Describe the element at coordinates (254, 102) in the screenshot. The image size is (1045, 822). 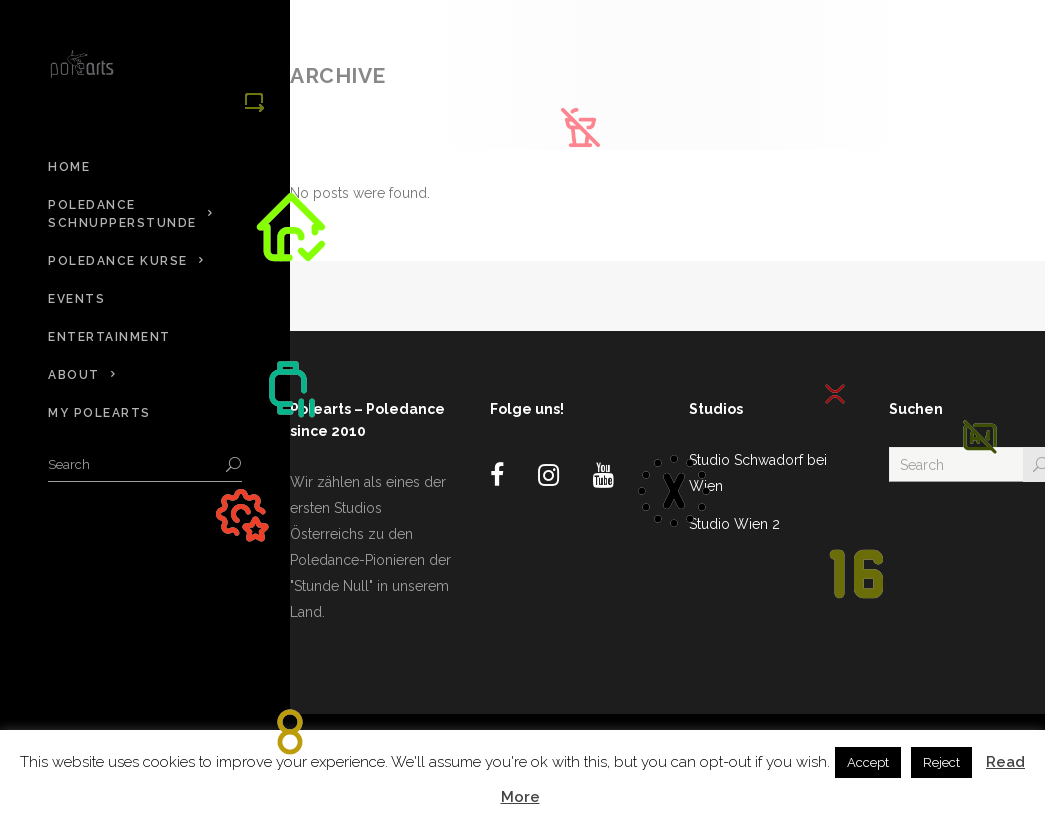
I see `auto-fit content to the right edge` at that location.